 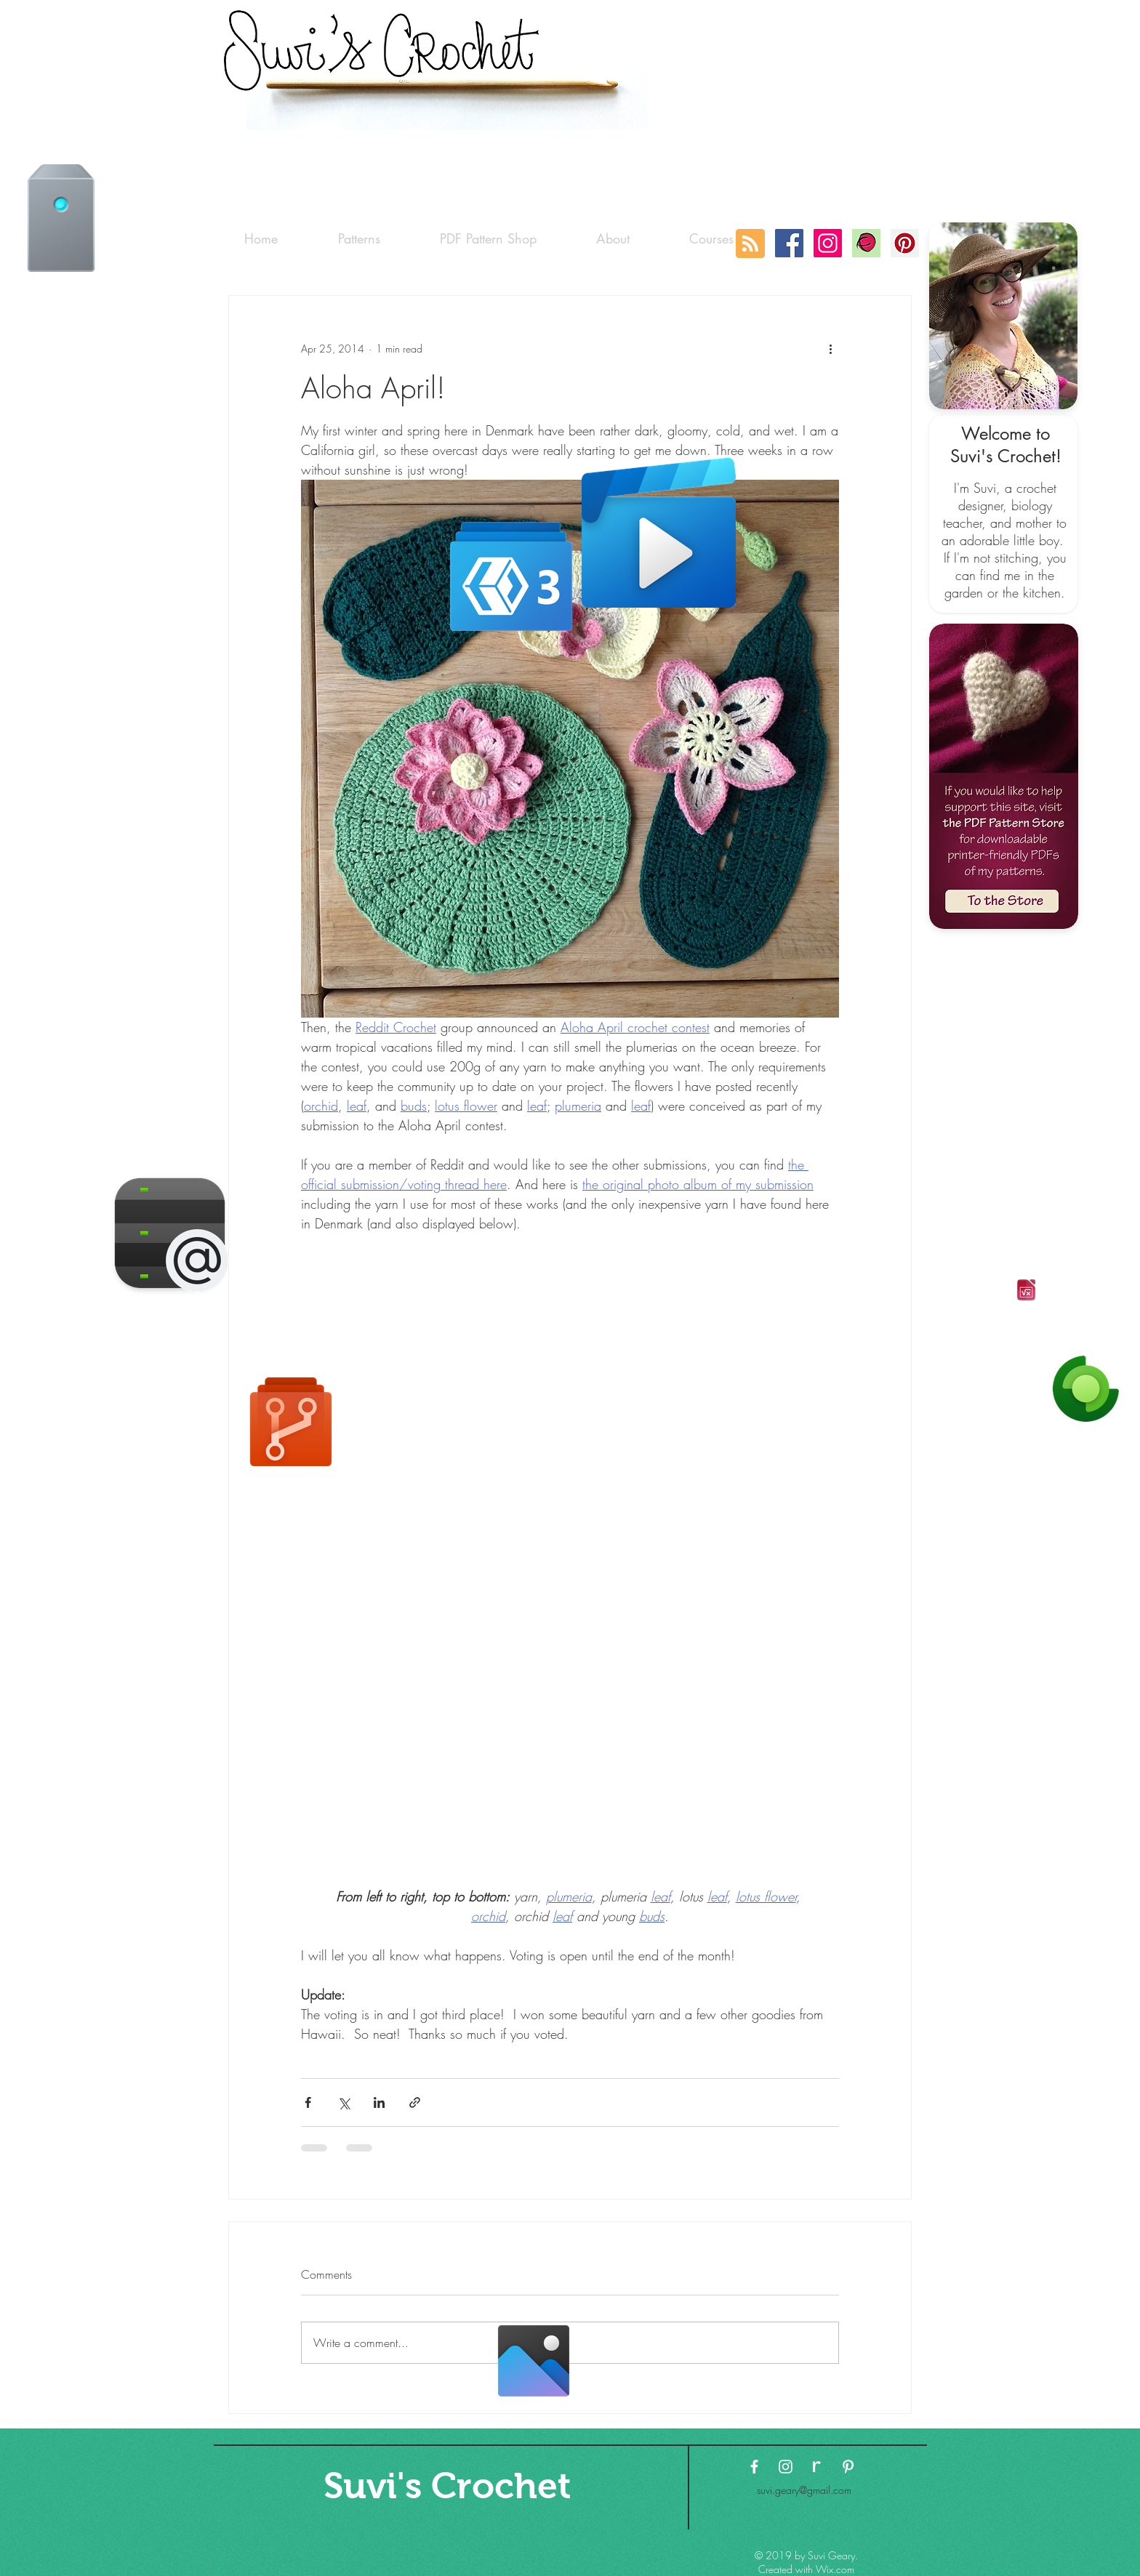 I want to click on open Unity 3 game development environment, so click(x=510, y=579).